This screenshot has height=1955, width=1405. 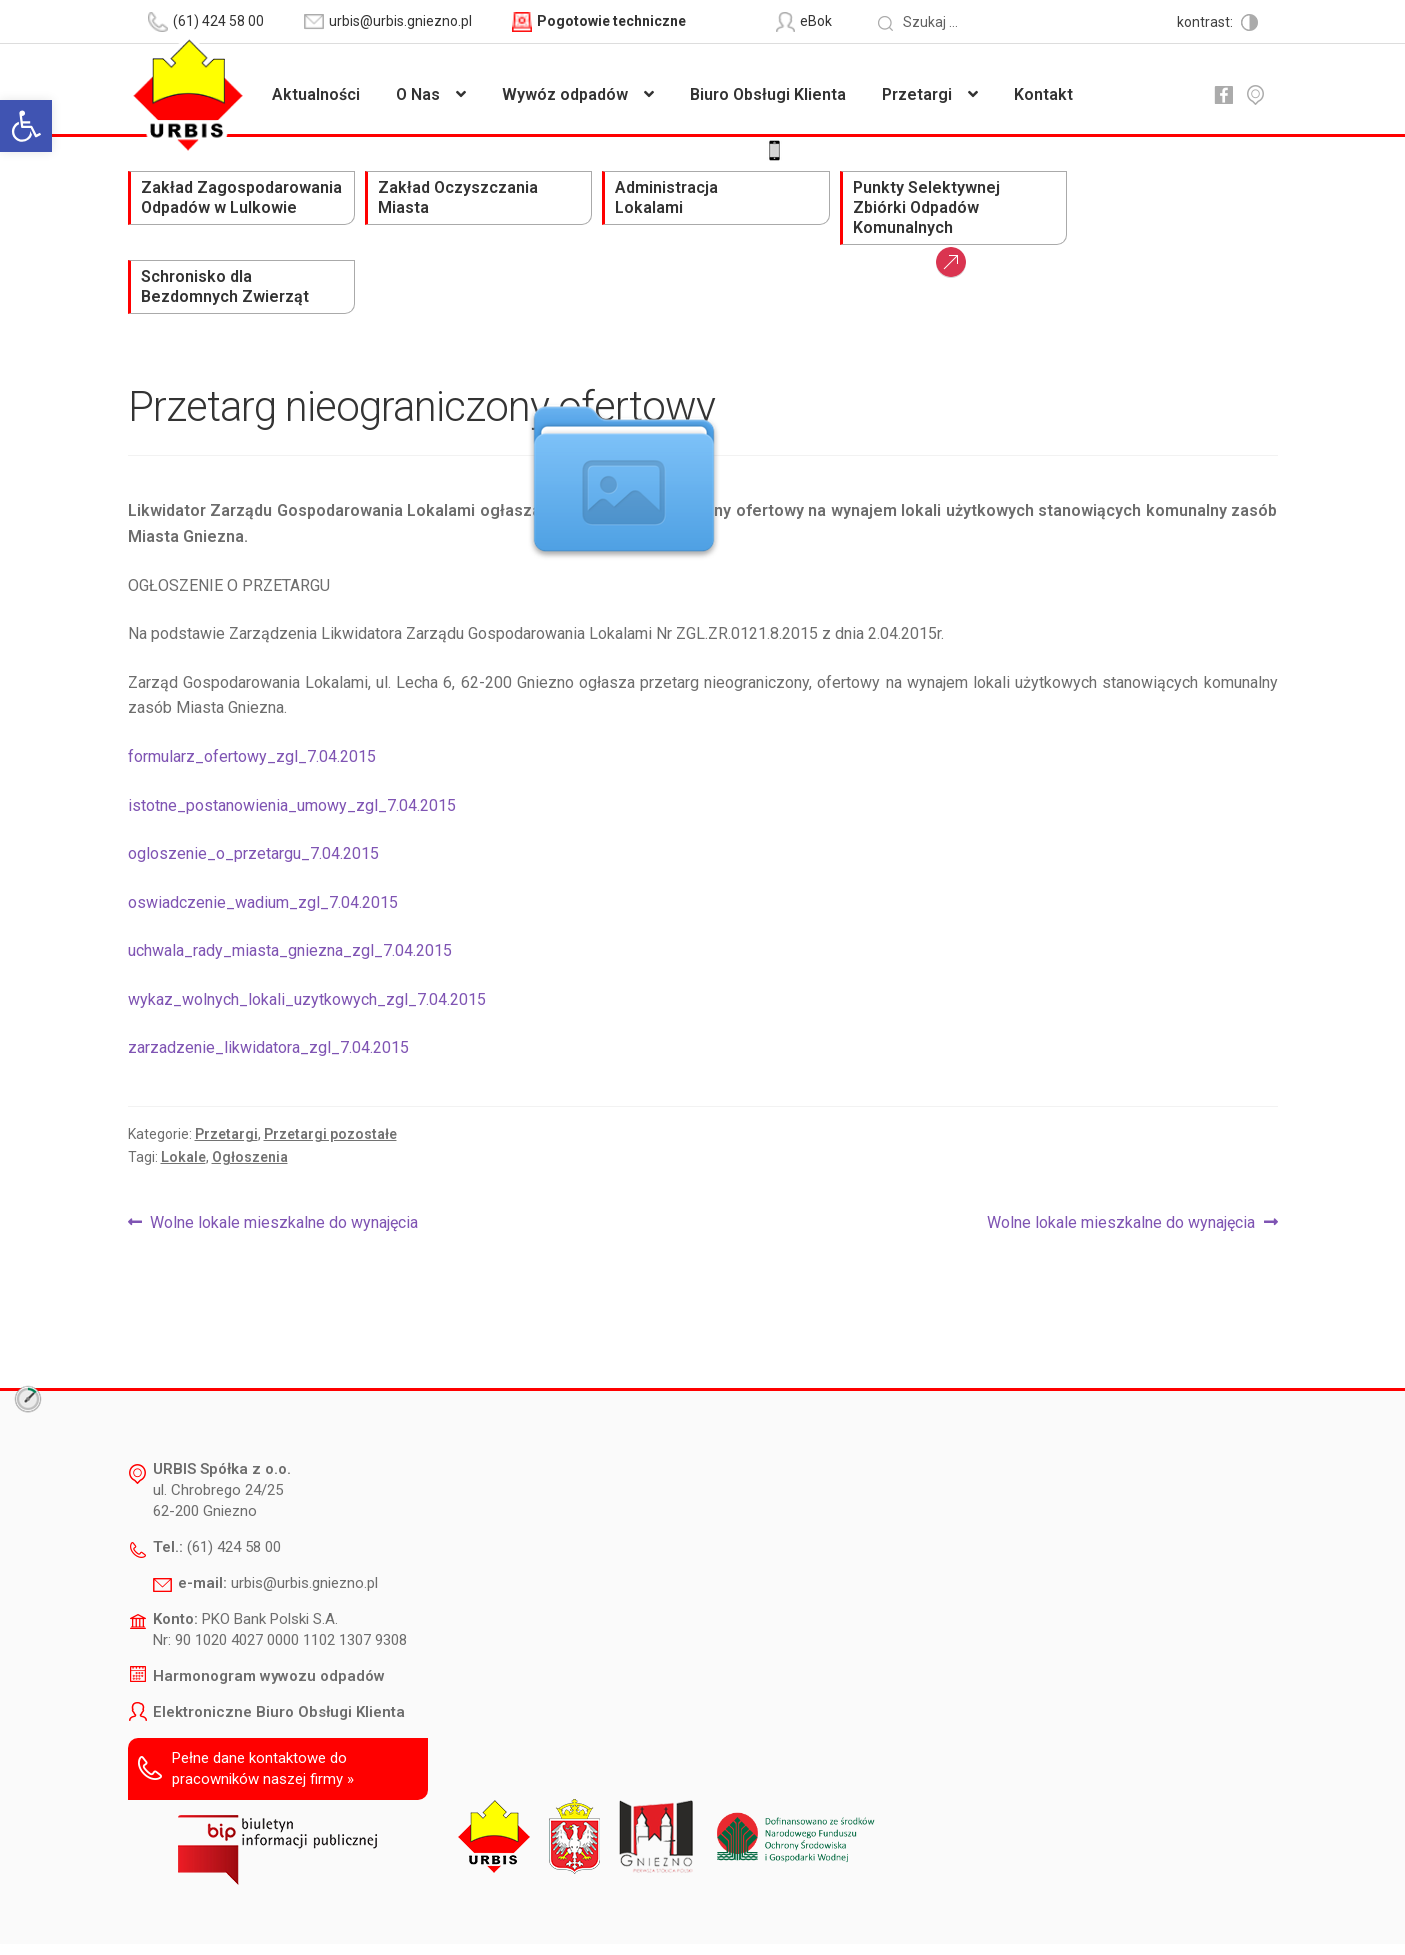 What do you see at coordinates (951, 262) in the screenshot?
I see `indicates a symbolic link or shortcut to another file` at bounding box center [951, 262].